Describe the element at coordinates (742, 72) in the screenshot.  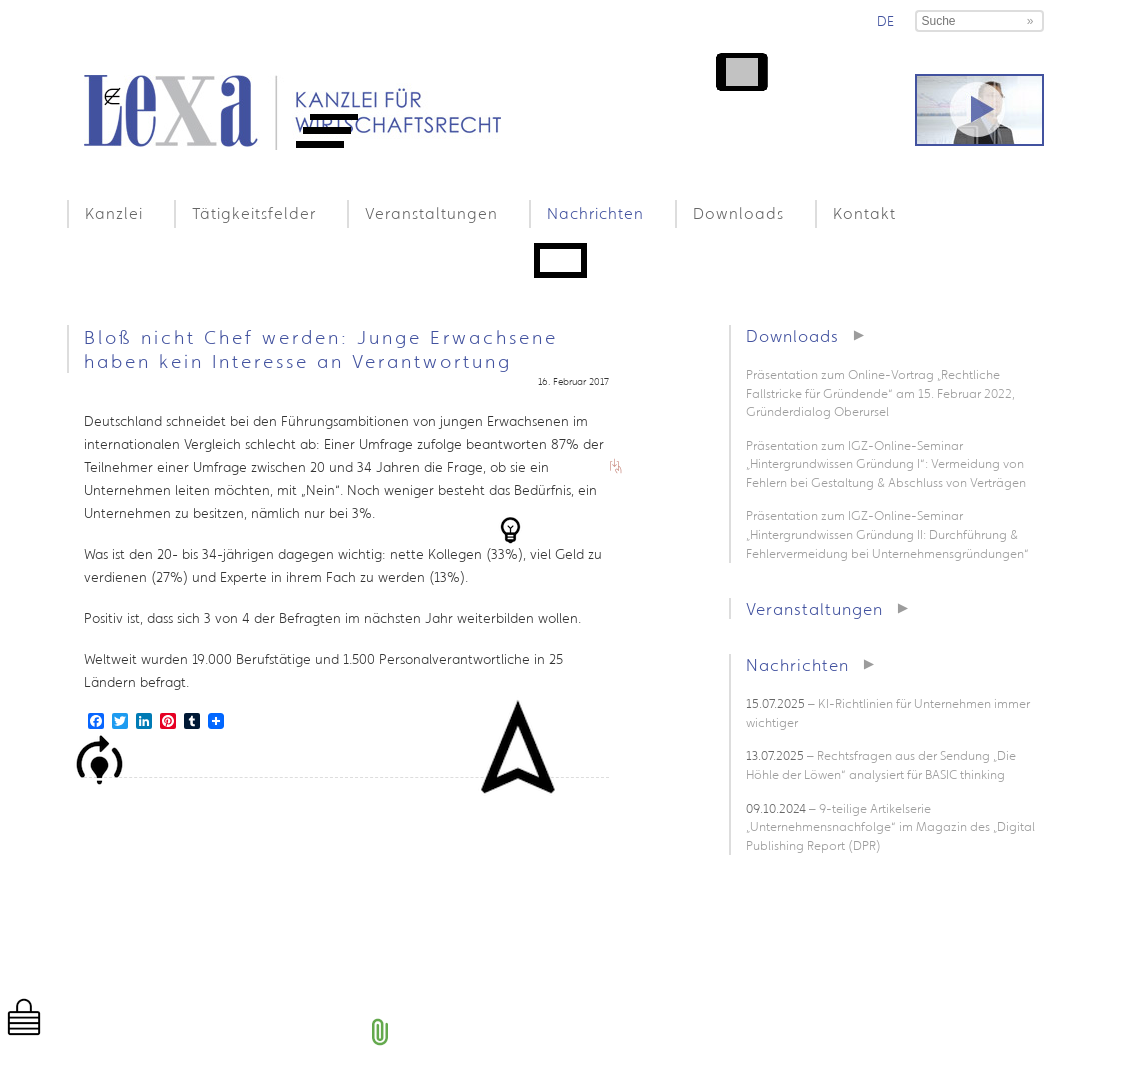
I see `switch to tablet view or layout` at that location.